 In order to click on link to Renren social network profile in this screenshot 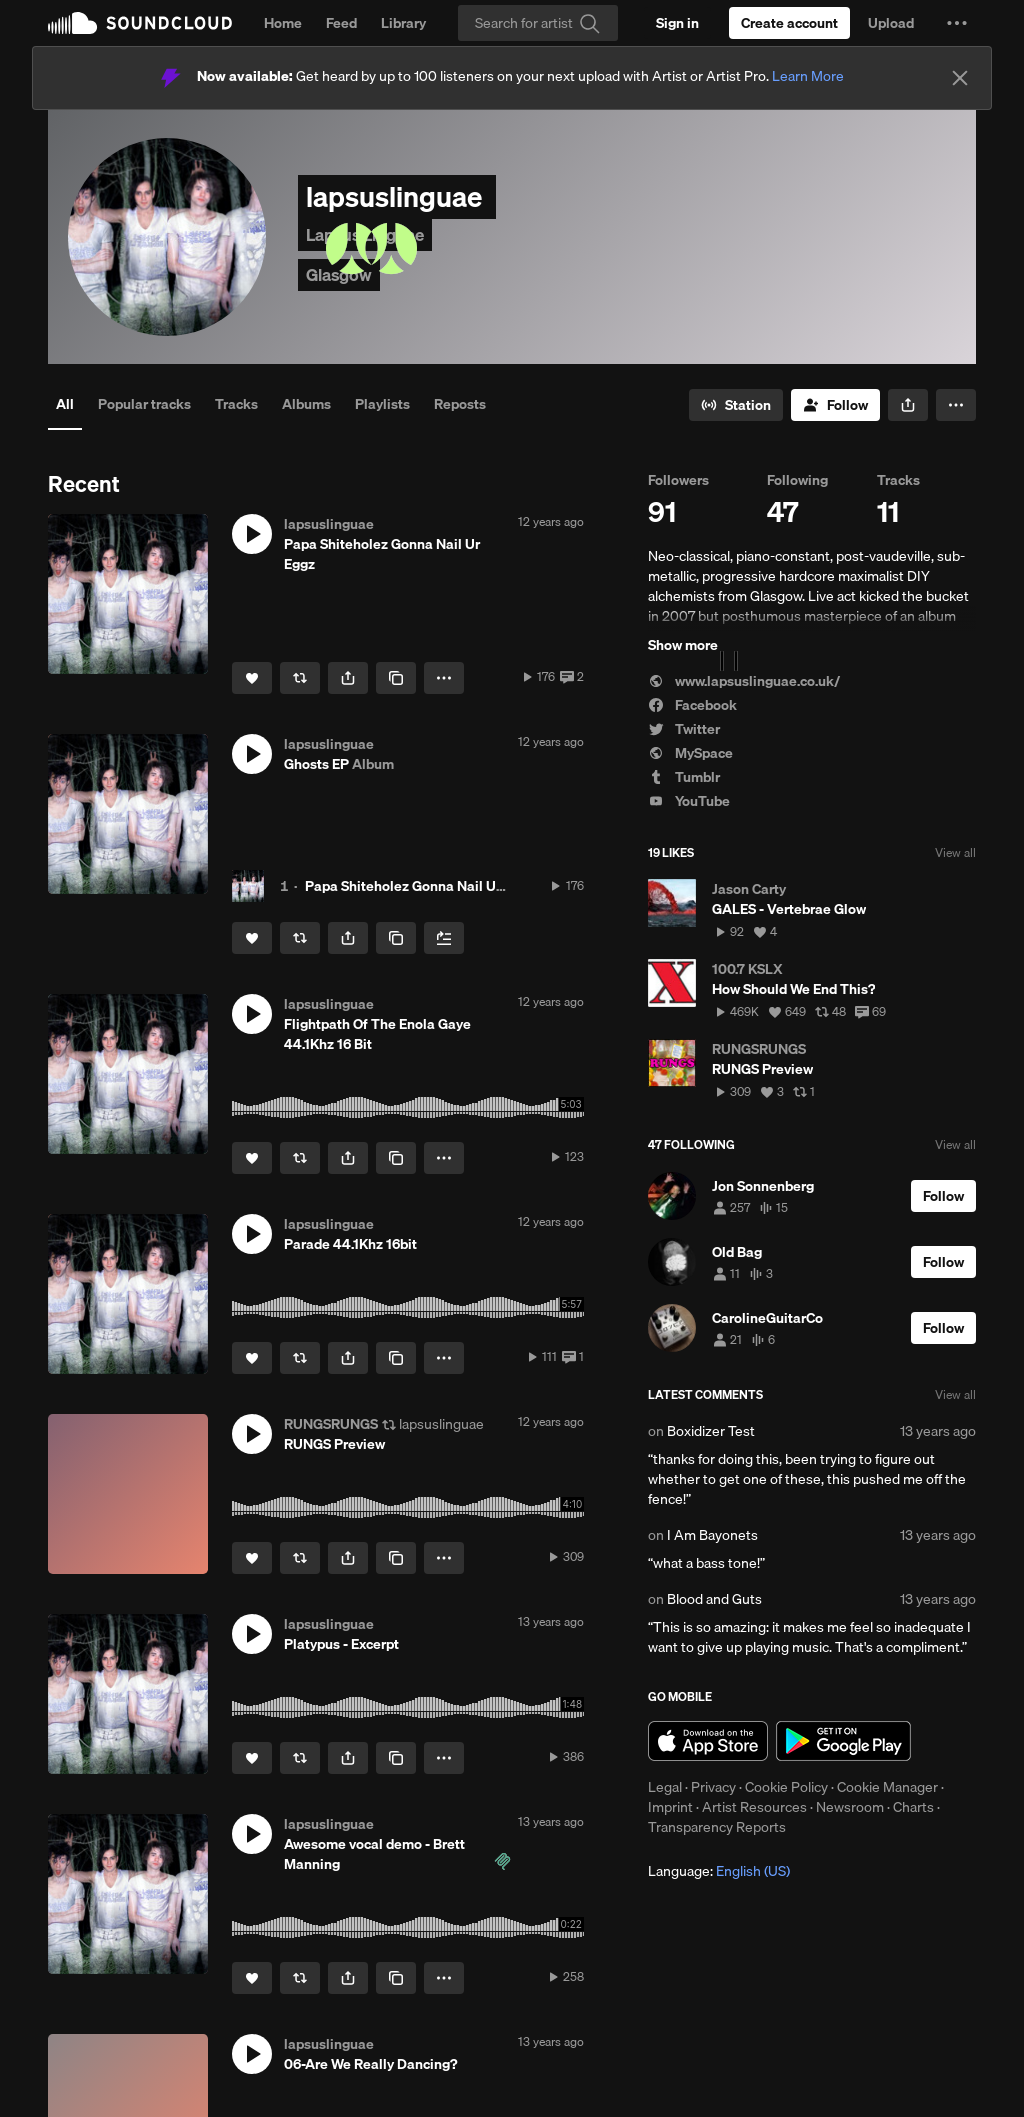, I will do `click(371, 248)`.